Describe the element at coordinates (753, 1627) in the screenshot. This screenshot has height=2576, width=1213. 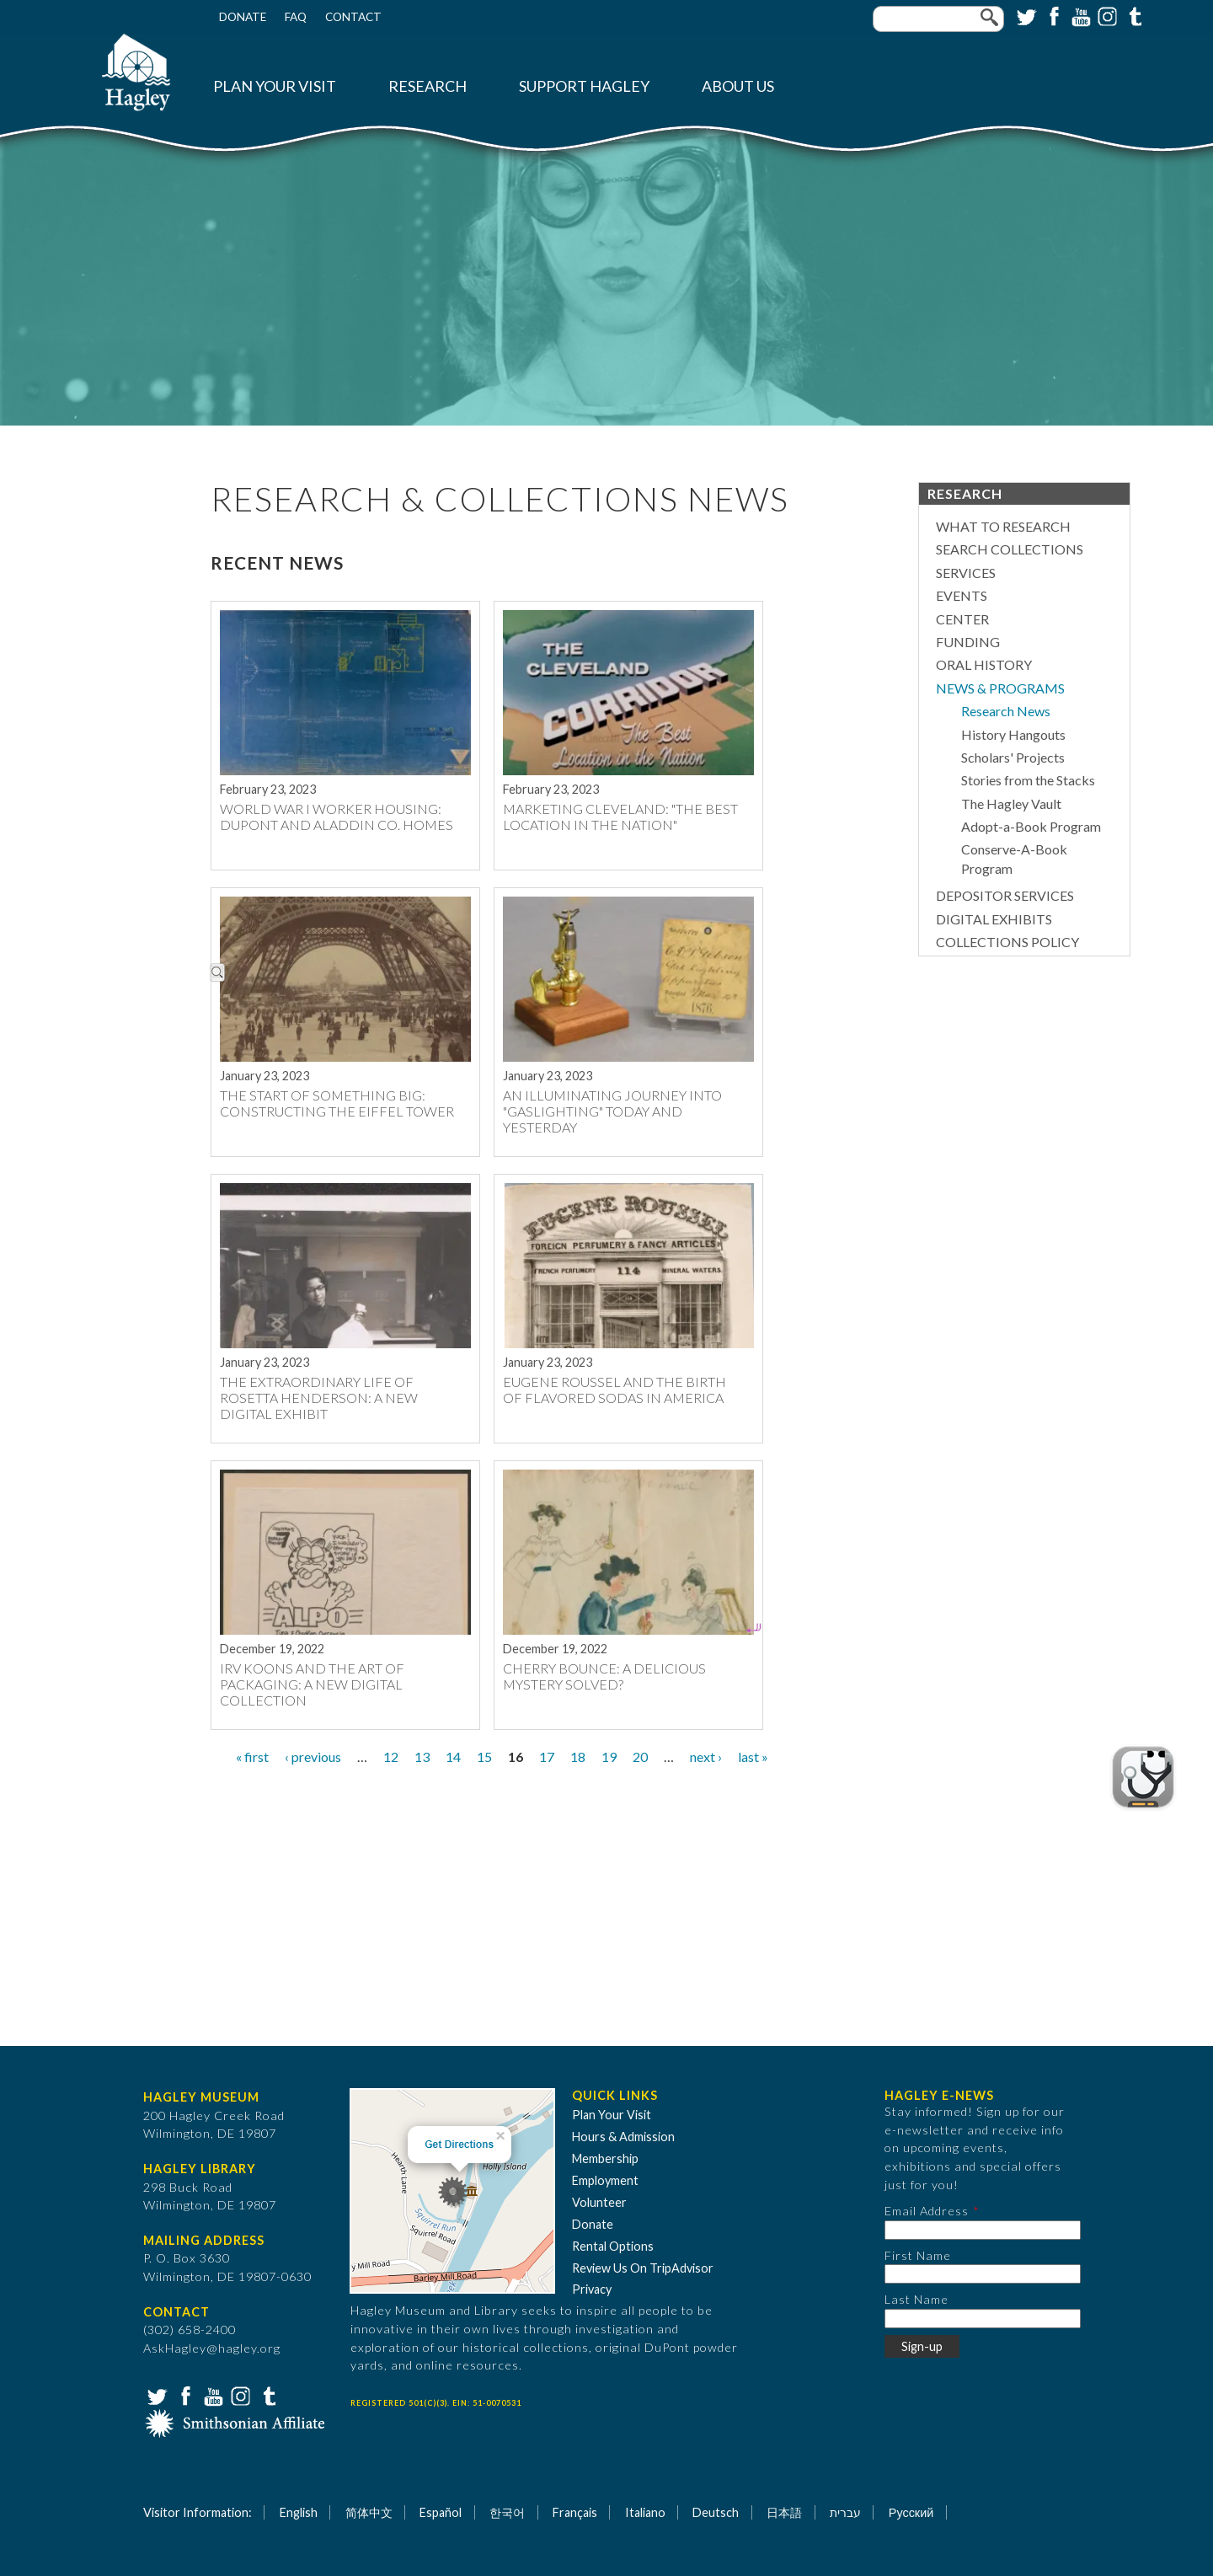
I see `reply to all recipients of an email` at that location.